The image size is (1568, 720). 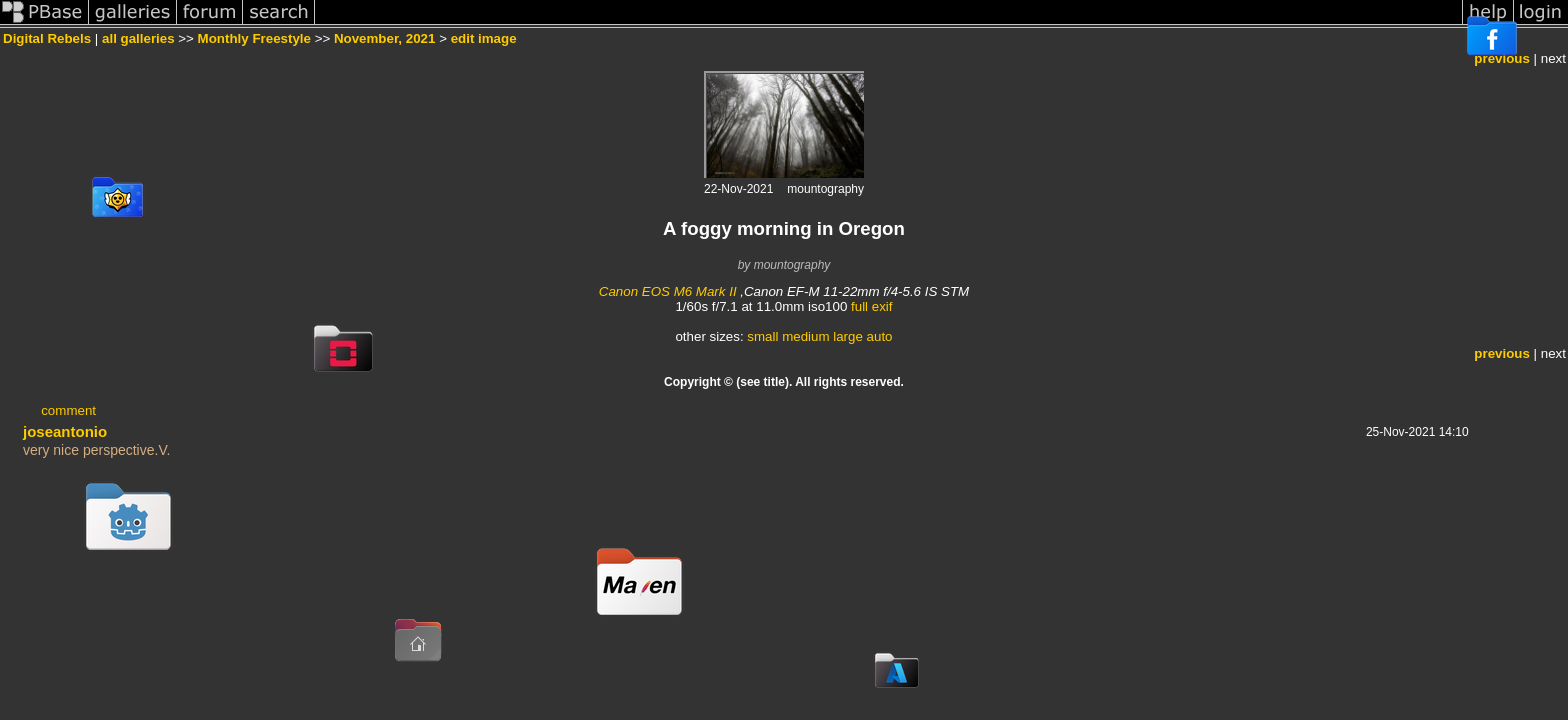 What do you see at coordinates (639, 584) in the screenshot?
I see `folder containing maven project files` at bounding box center [639, 584].